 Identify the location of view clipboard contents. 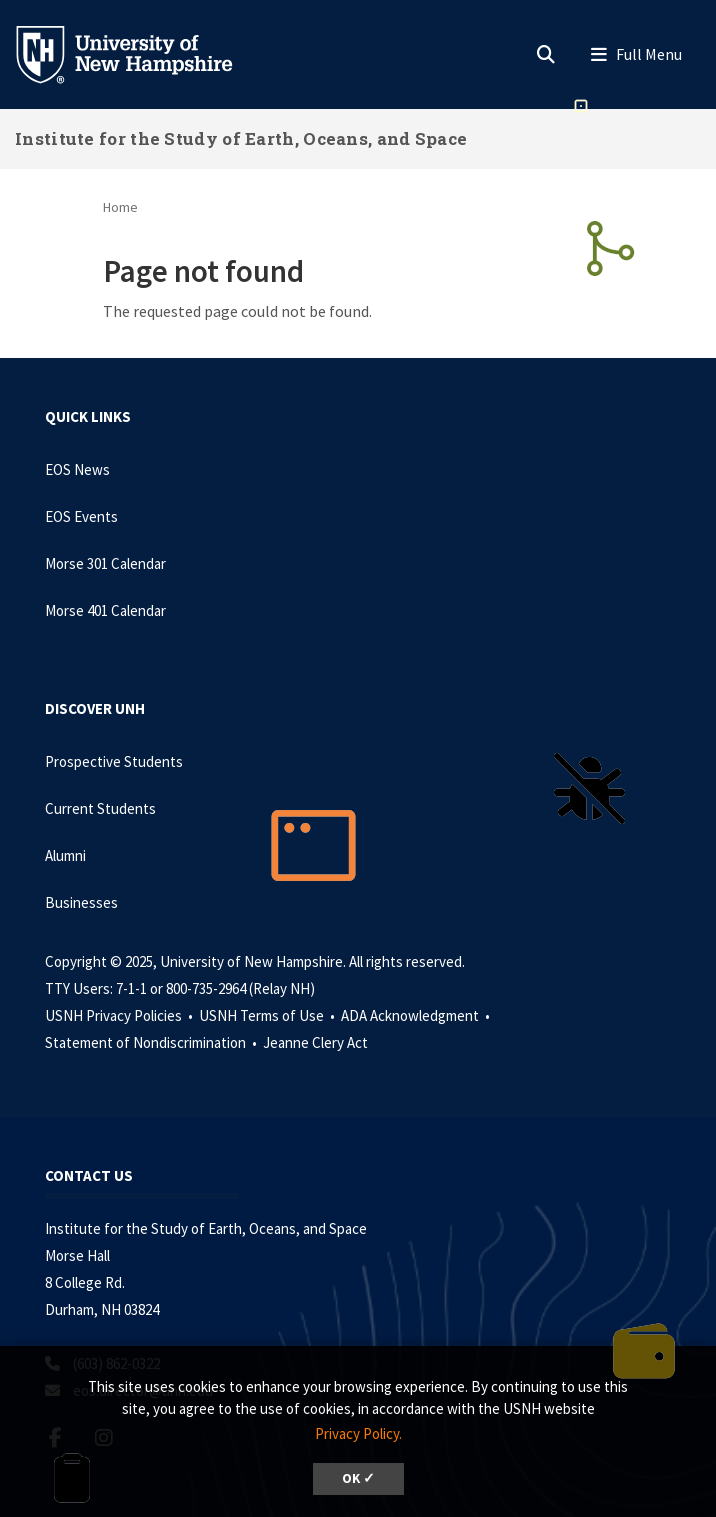
(72, 1478).